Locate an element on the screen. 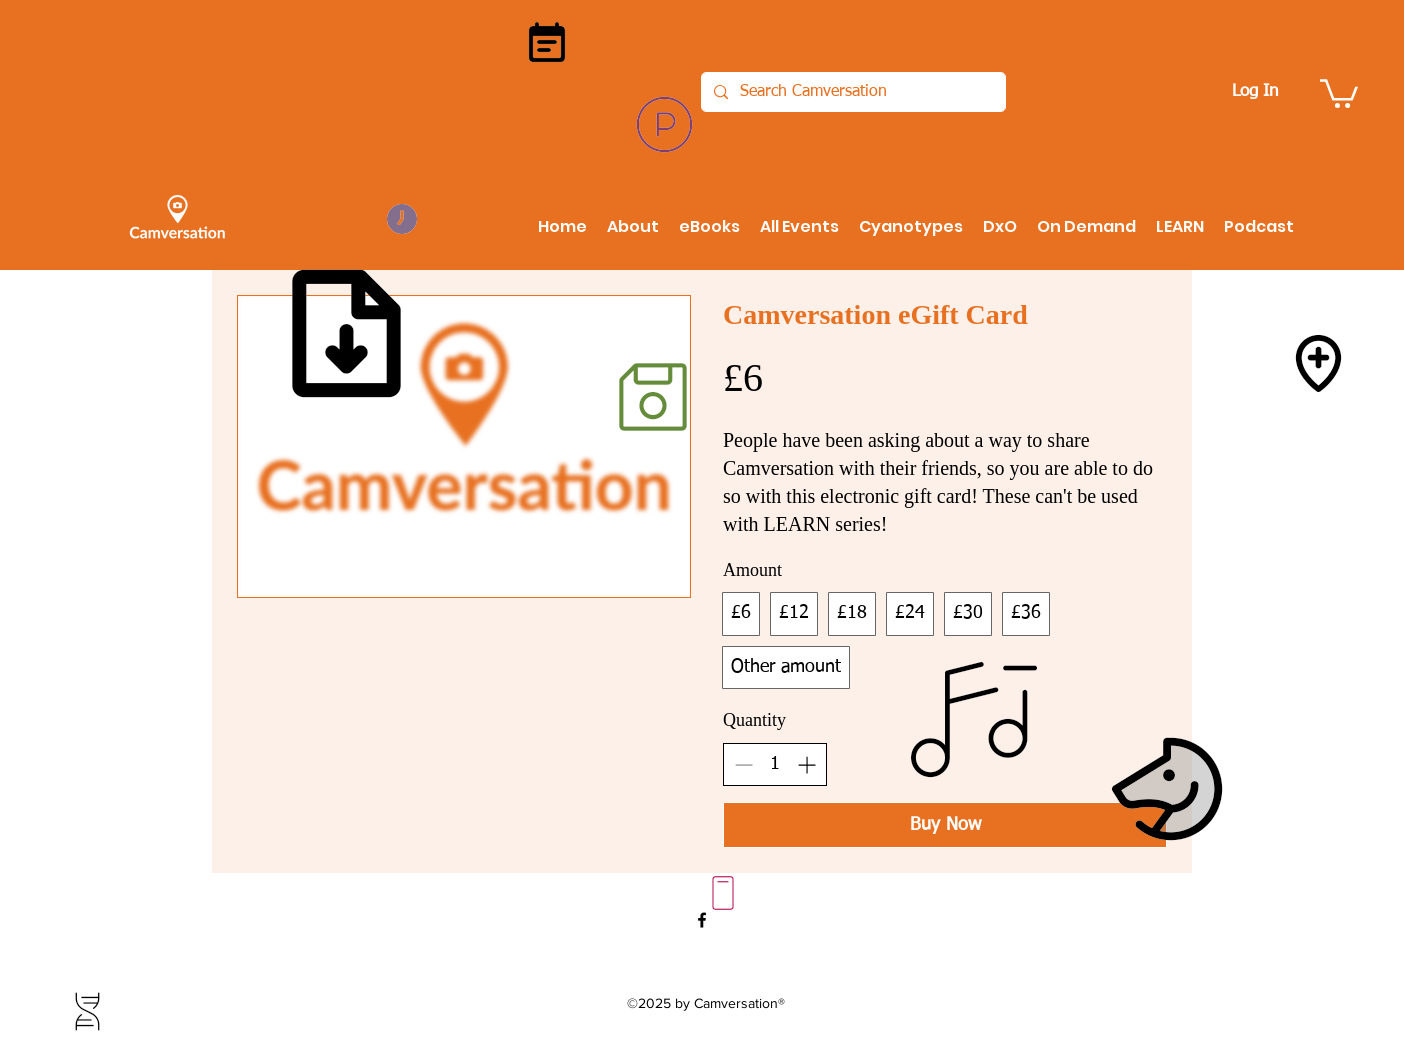 This screenshot has height=1041, width=1404. download file is located at coordinates (346, 333).